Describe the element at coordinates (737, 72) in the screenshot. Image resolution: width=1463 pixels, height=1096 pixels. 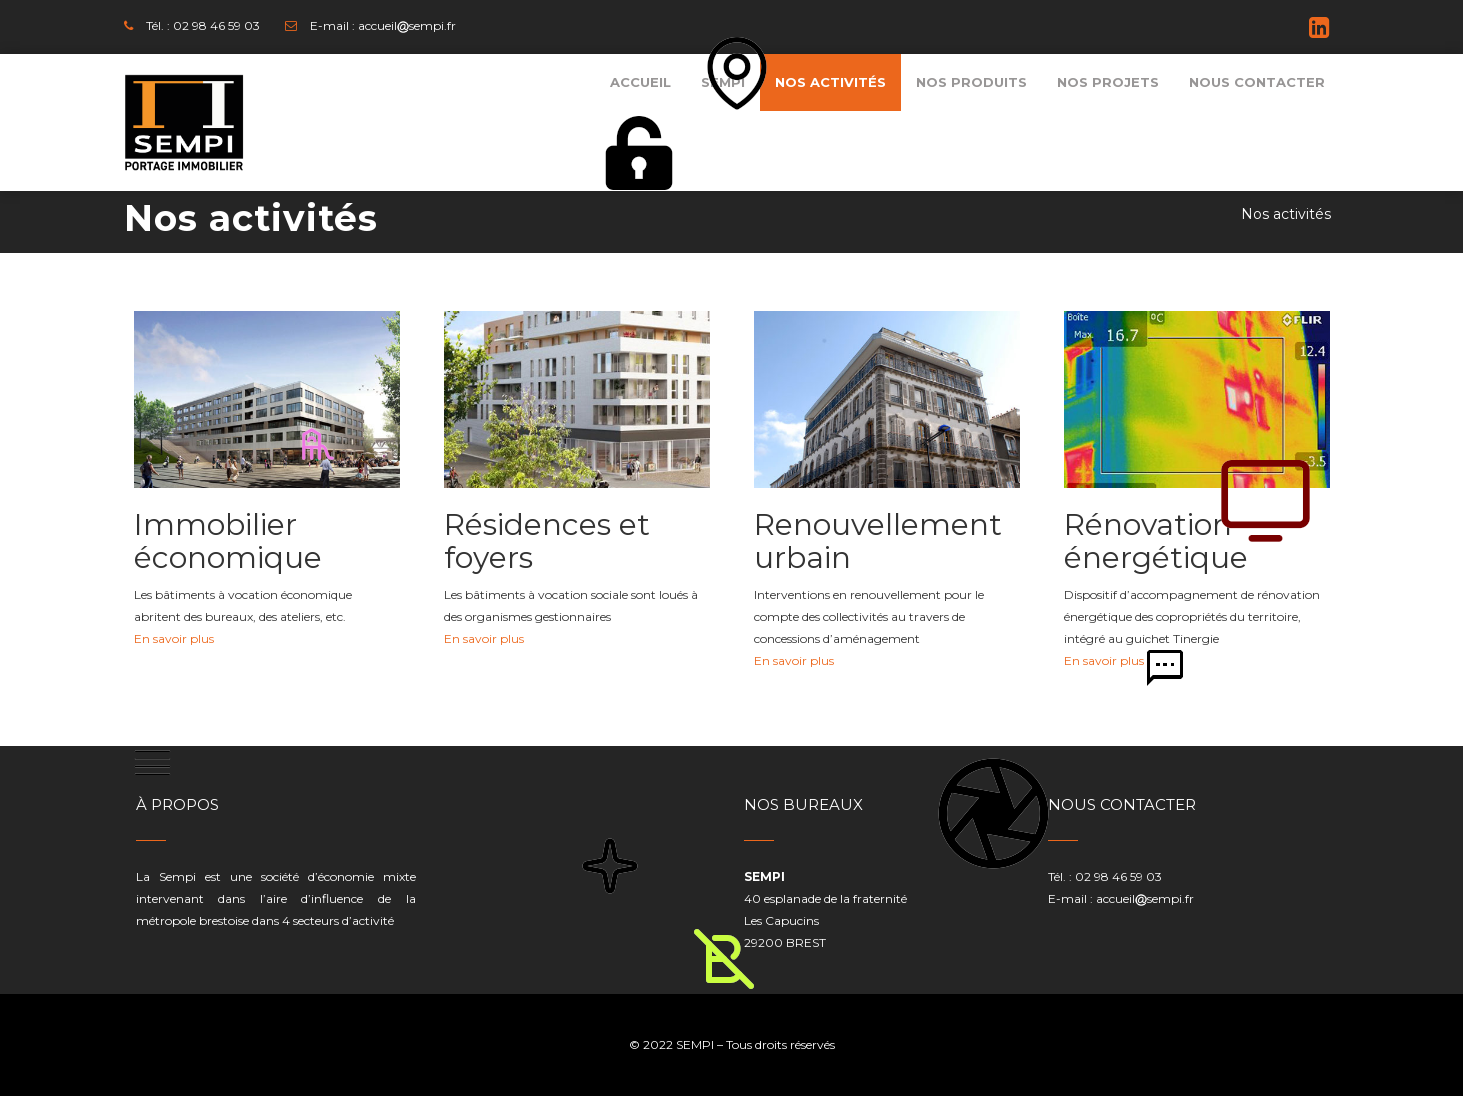
I see `view or set a location on the map` at that location.